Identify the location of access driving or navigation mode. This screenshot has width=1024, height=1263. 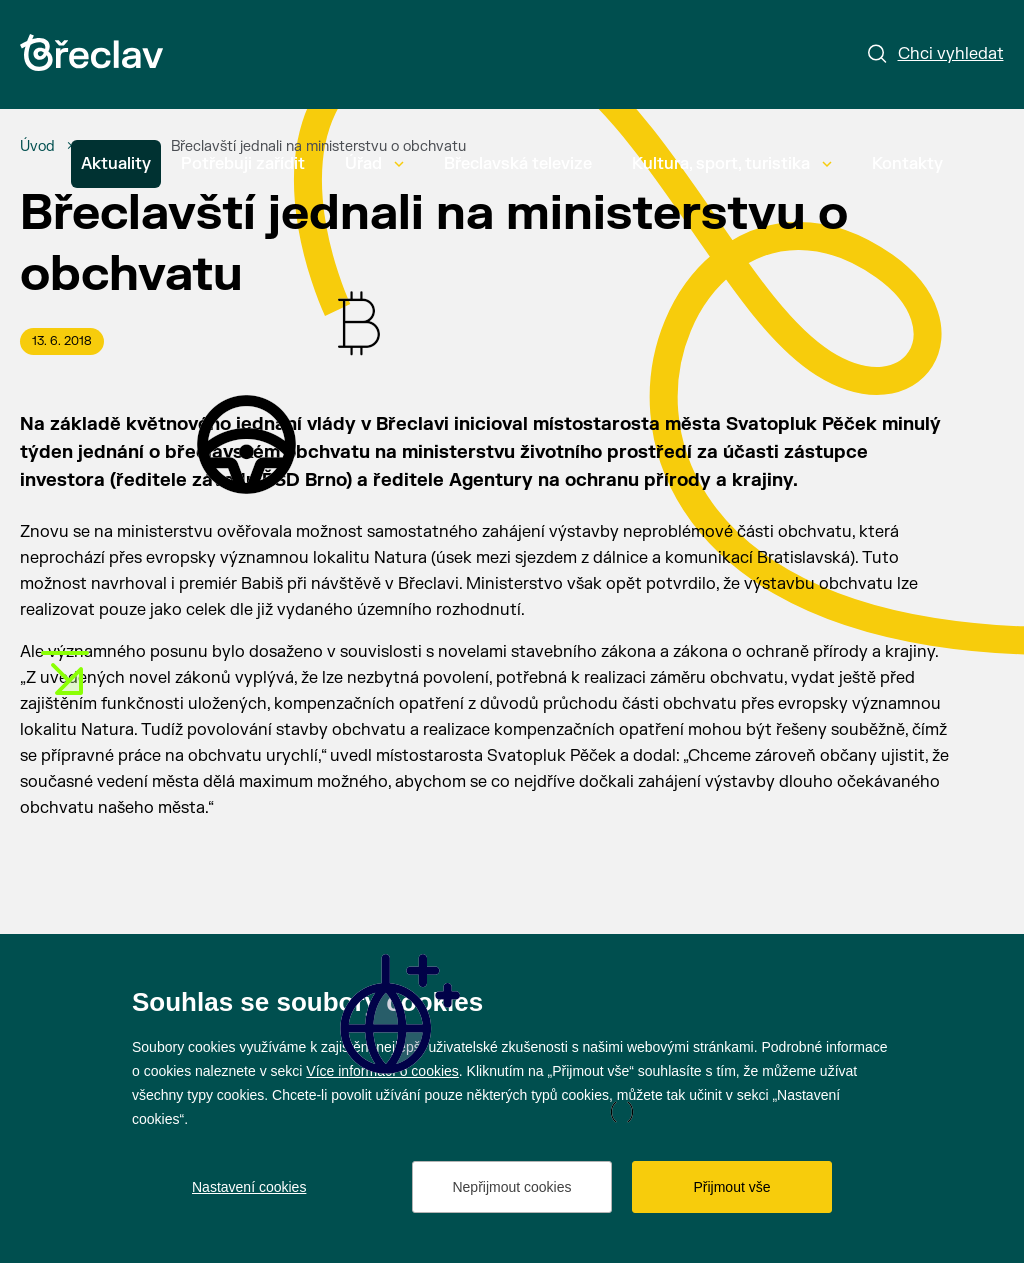
(246, 444).